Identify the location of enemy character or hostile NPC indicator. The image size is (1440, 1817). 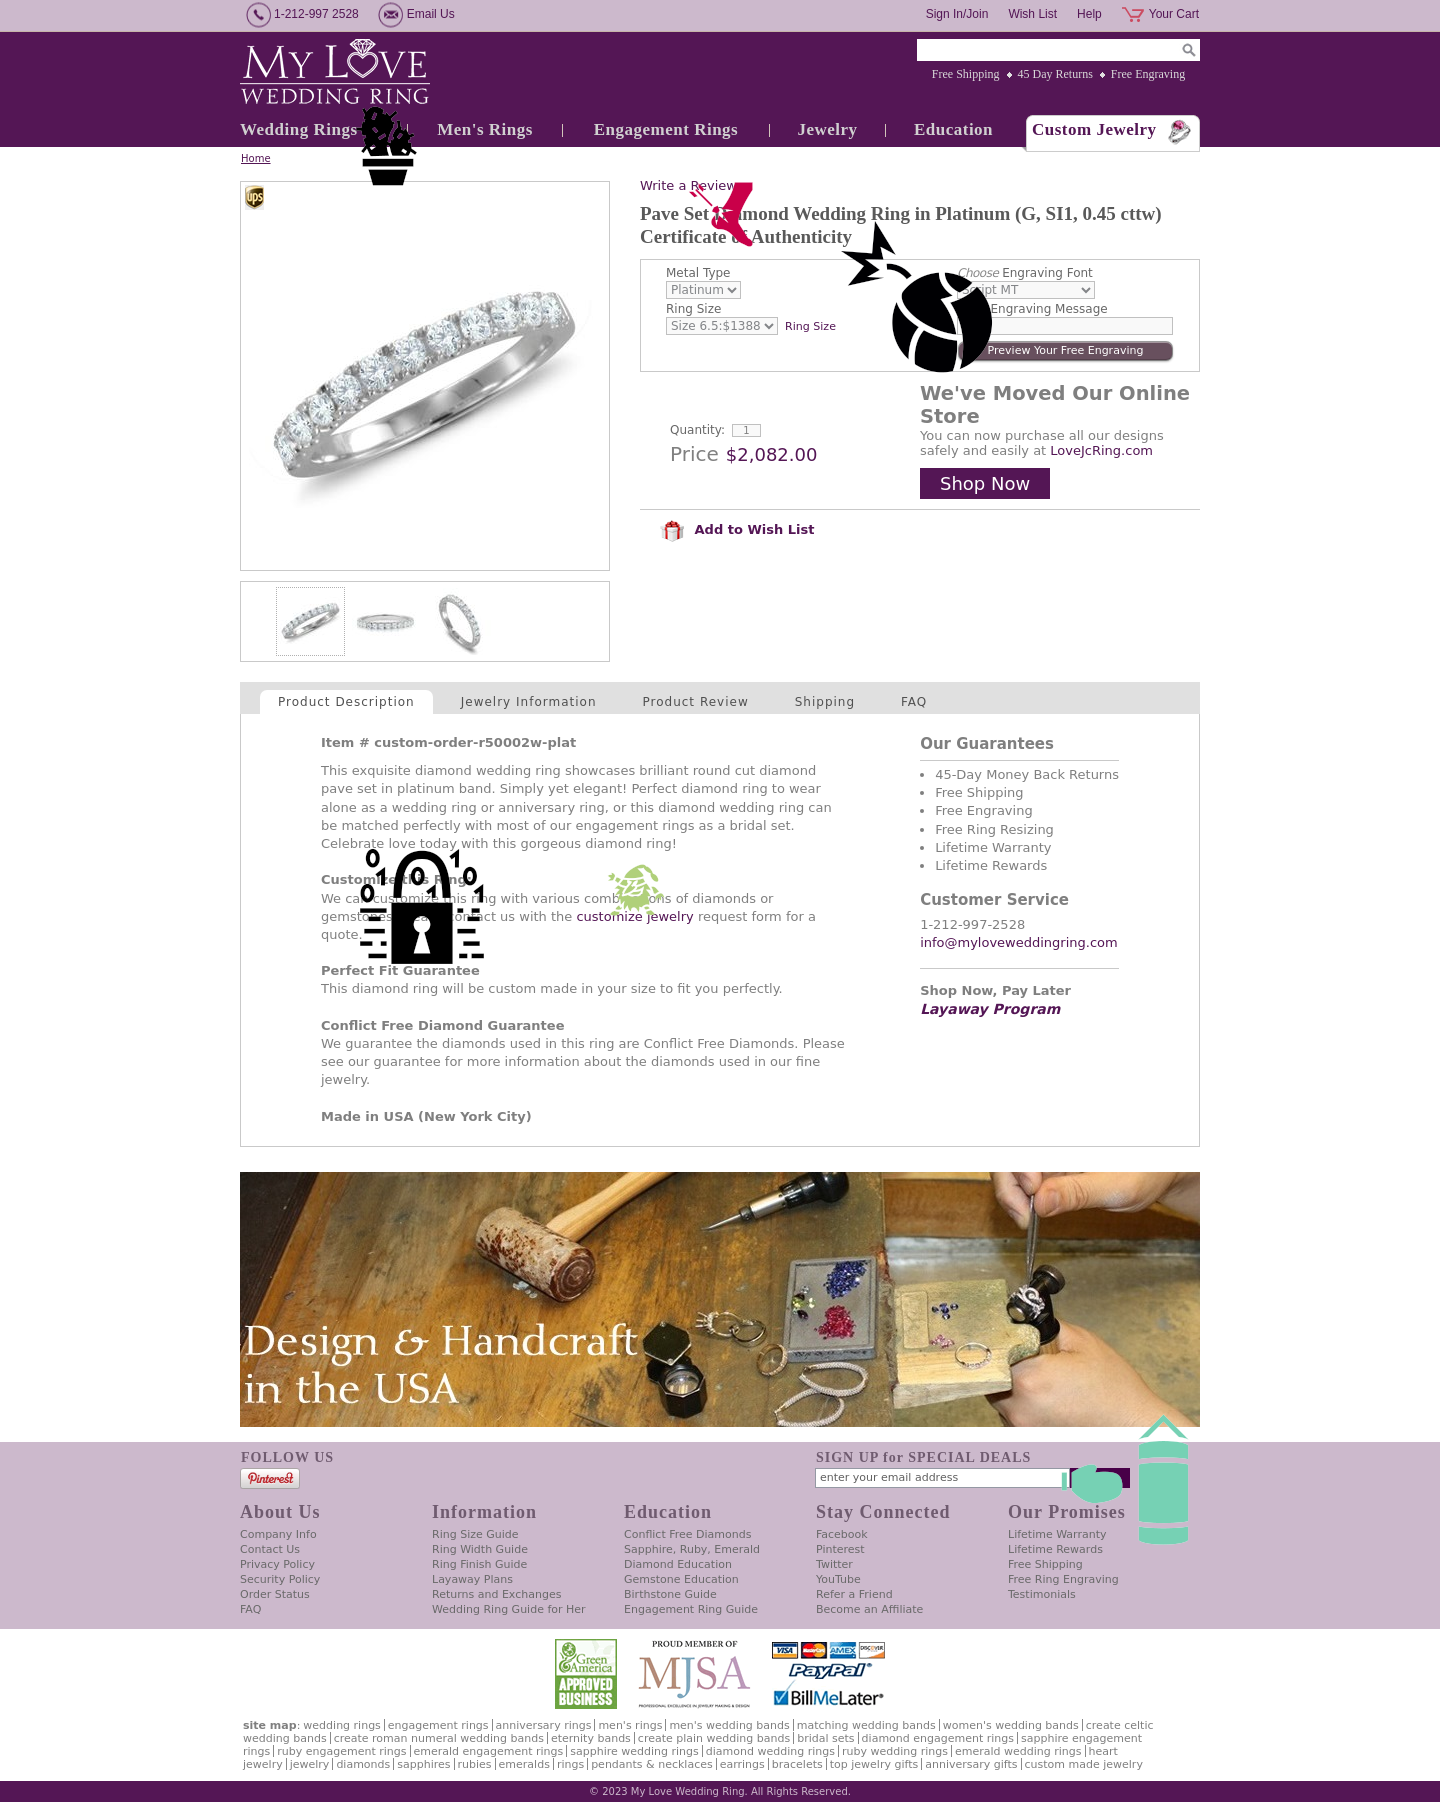
(636, 890).